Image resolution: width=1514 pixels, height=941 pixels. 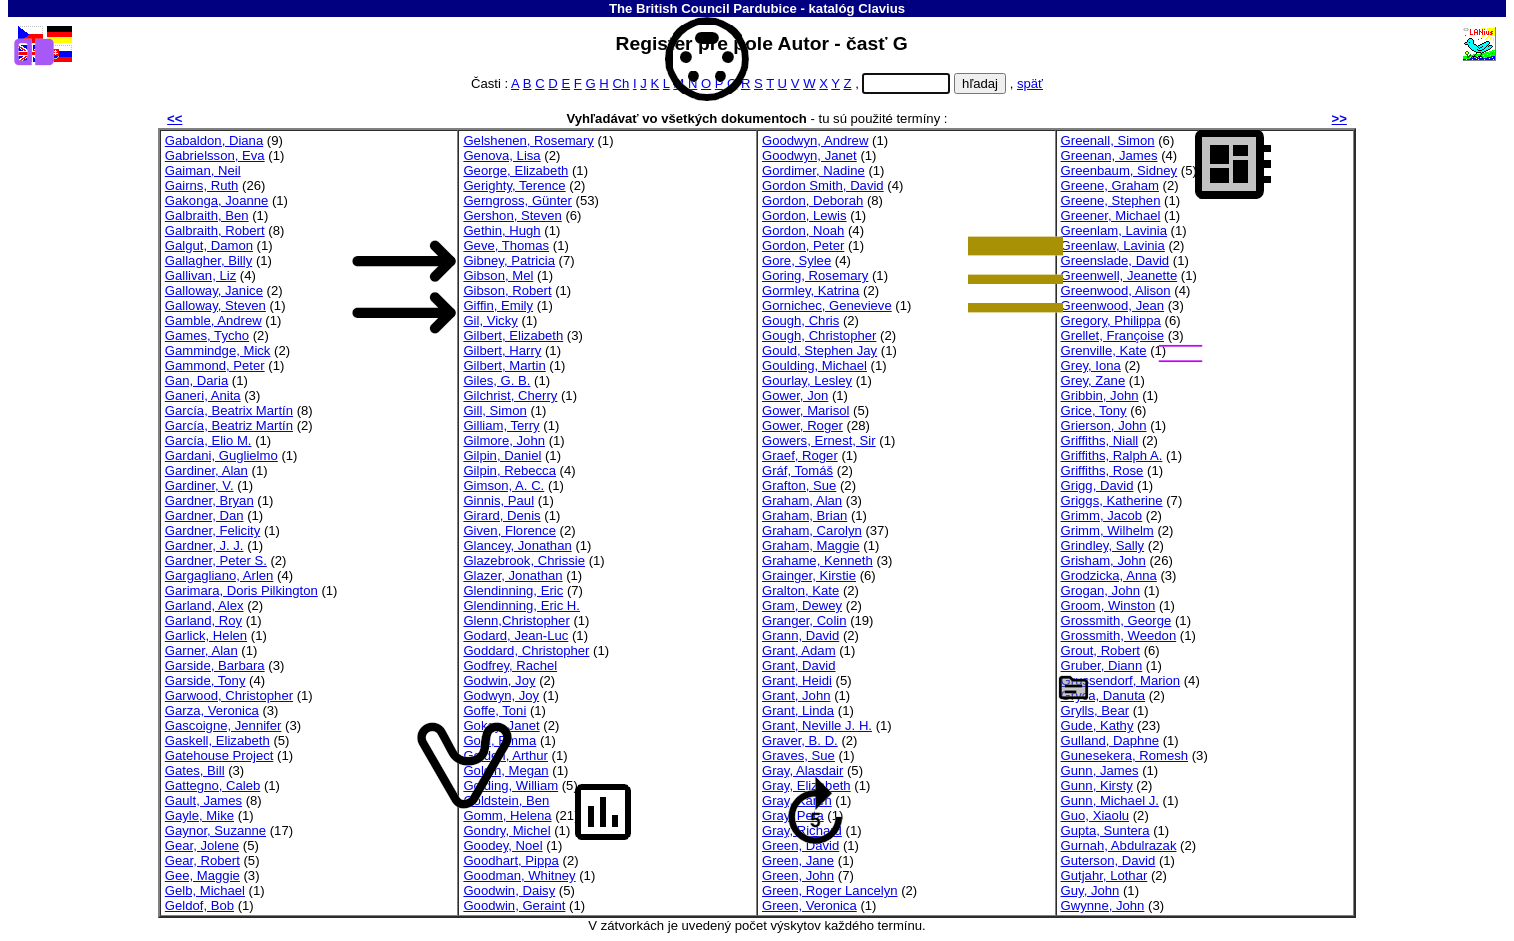 What do you see at coordinates (1073, 687) in the screenshot?
I see `browse topics or categories` at bounding box center [1073, 687].